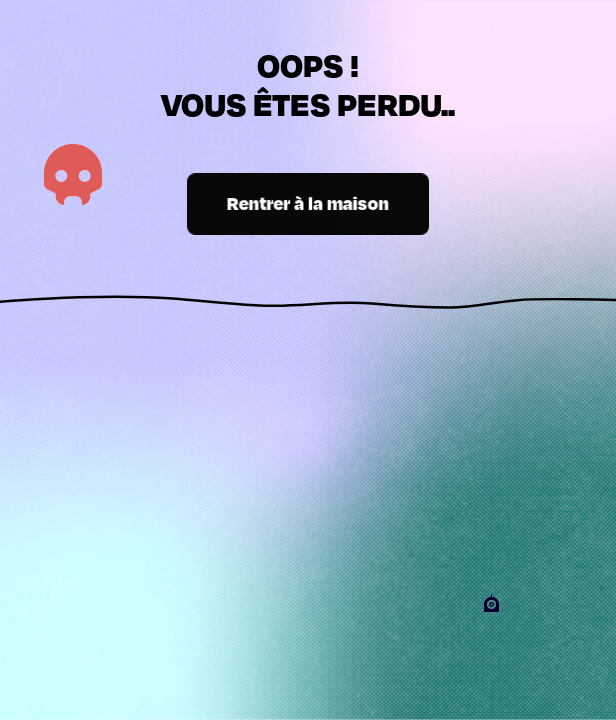 The width and height of the screenshot is (616, 720). Describe the element at coordinates (73, 173) in the screenshot. I see `indicates danger or hazardous content` at that location.